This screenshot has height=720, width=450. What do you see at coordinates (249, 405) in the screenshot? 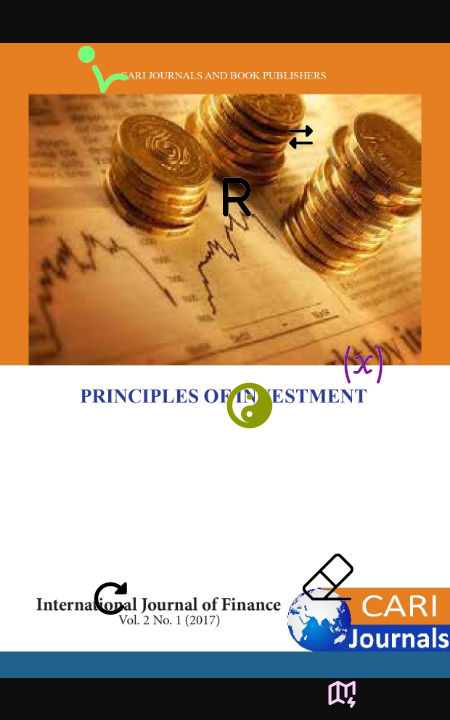
I see `toggle between light and dark mode` at bounding box center [249, 405].